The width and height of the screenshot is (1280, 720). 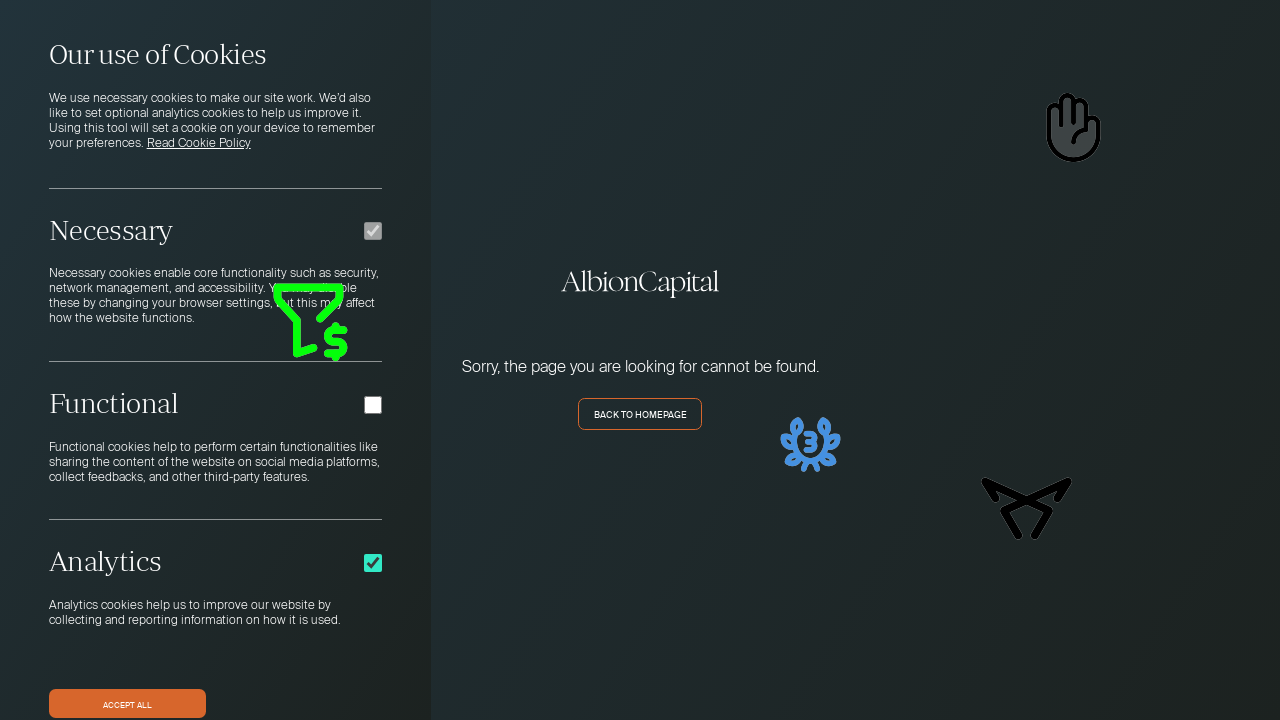 What do you see at coordinates (1026, 506) in the screenshot?
I see `cupra brand logo` at bounding box center [1026, 506].